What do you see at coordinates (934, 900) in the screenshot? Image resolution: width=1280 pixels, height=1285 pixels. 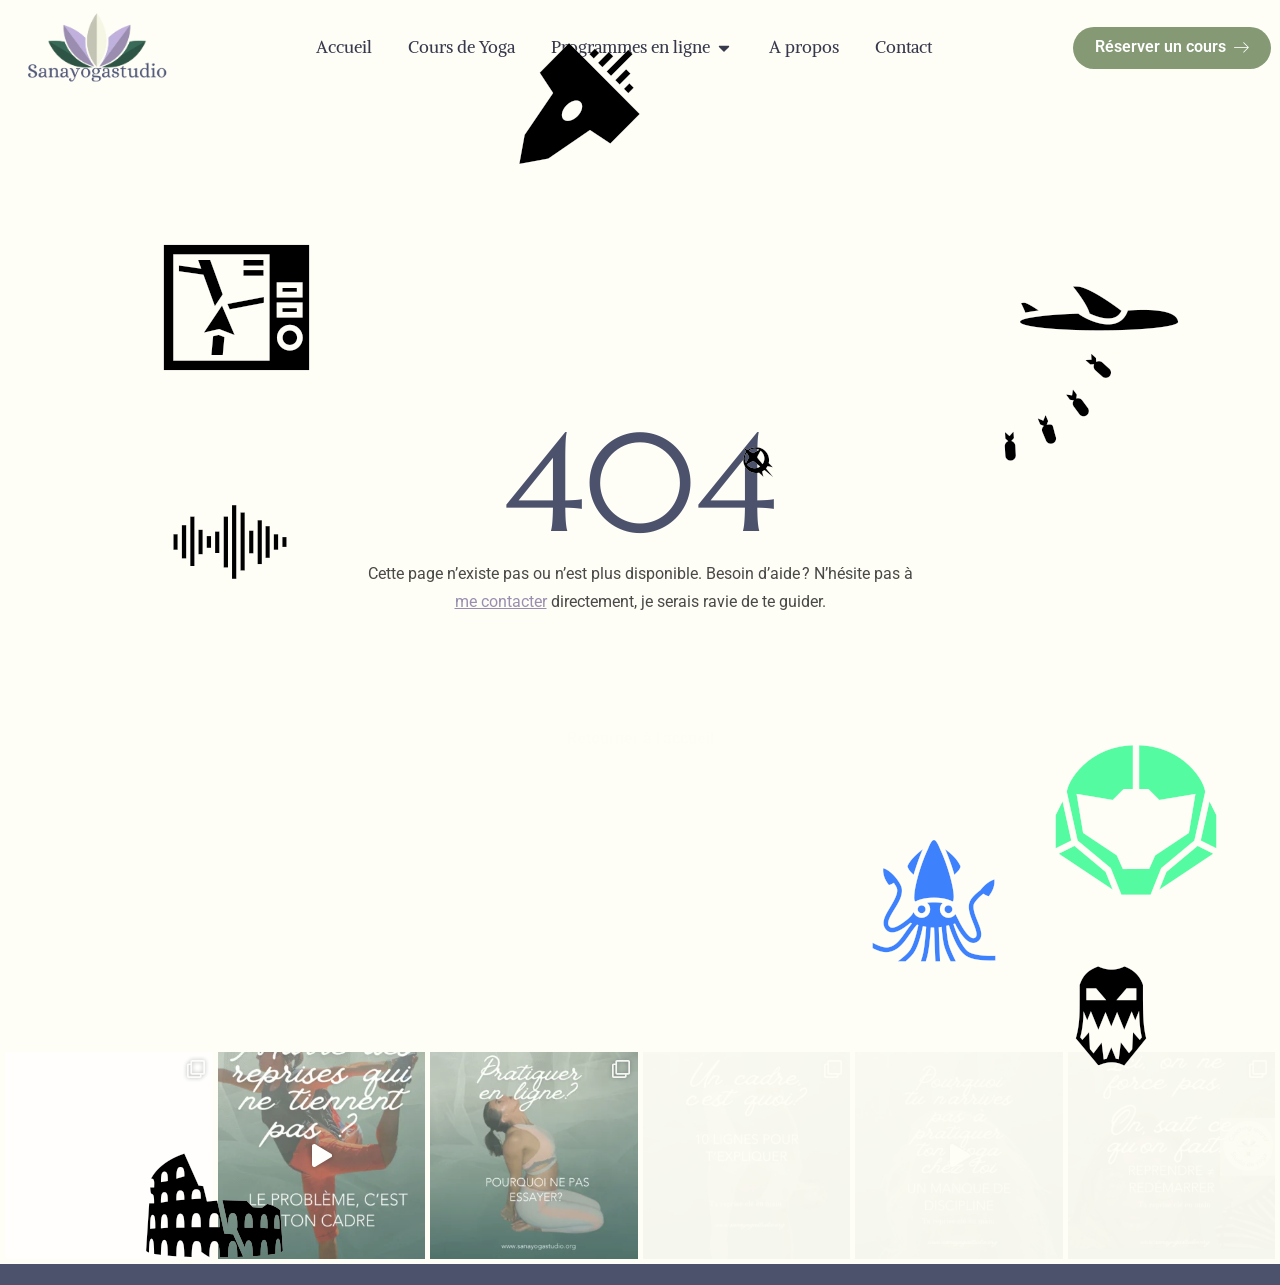 I see `sea creature or ocean-themed game element` at bounding box center [934, 900].